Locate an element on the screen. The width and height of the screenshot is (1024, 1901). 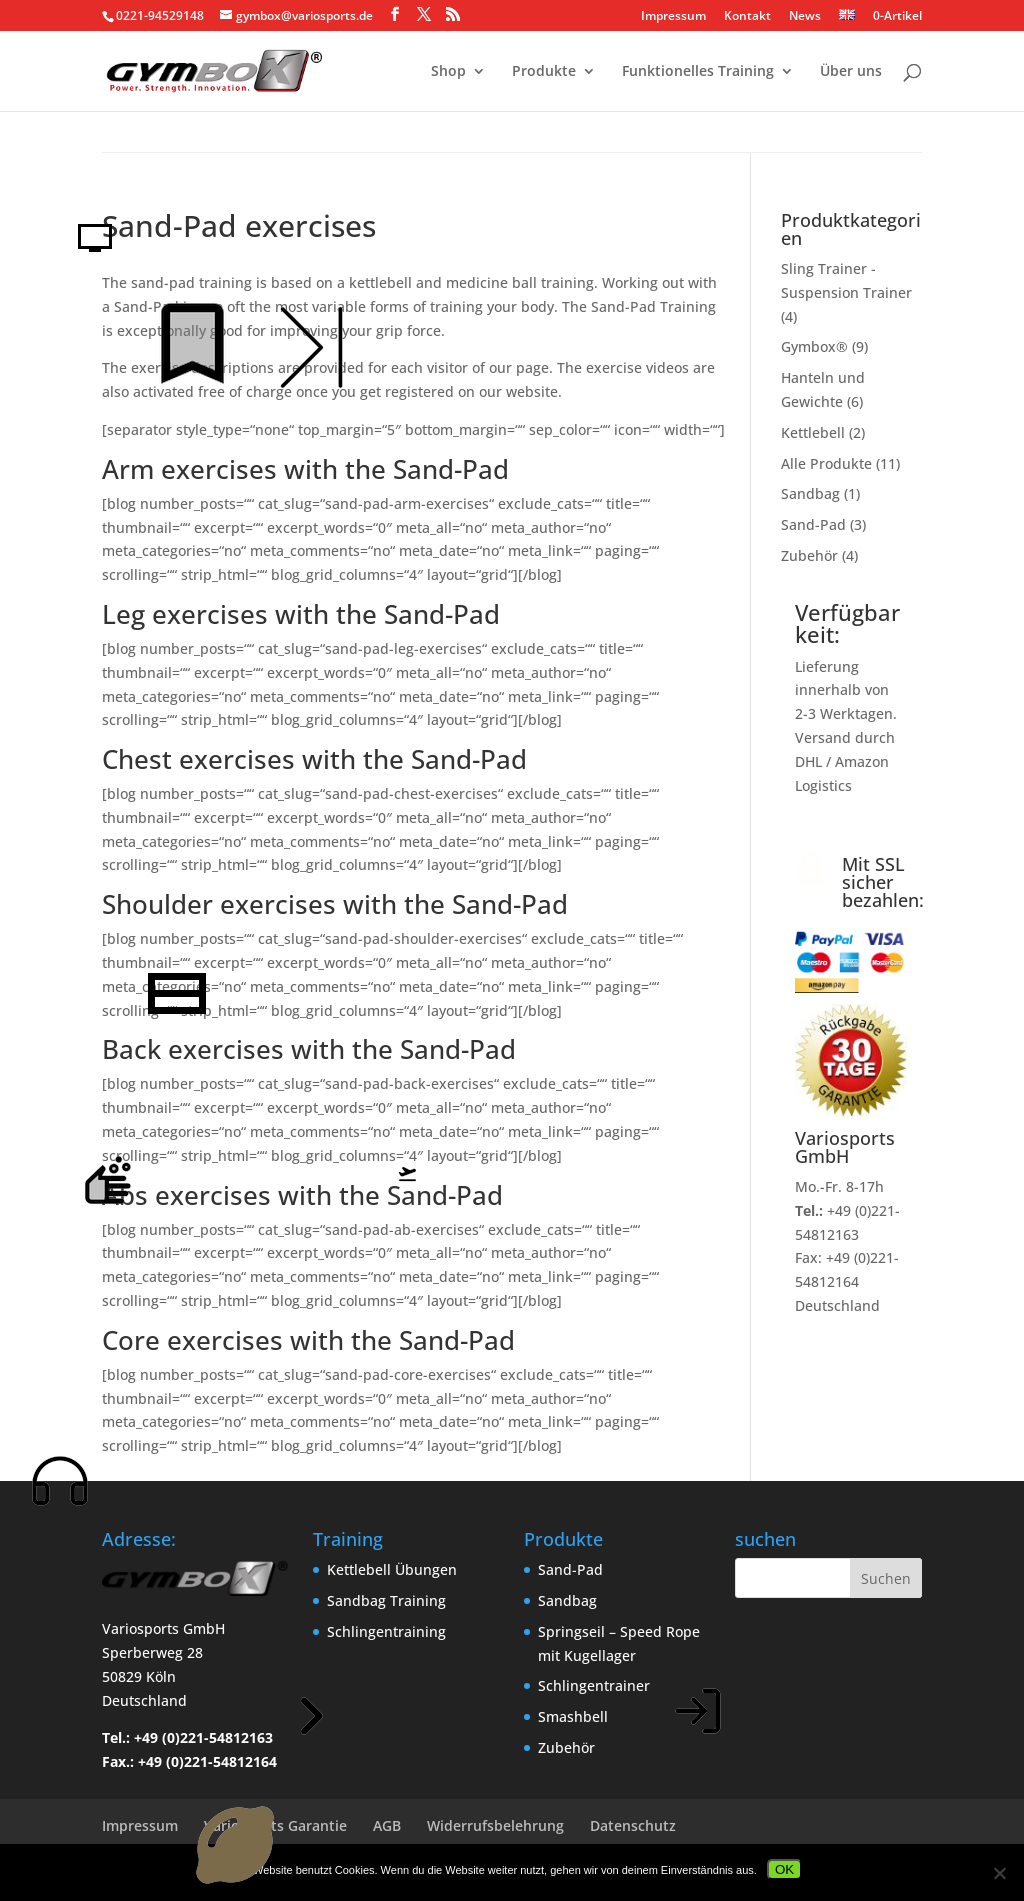
indicates handwashing facilities available is located at coordinates (109, 1180).